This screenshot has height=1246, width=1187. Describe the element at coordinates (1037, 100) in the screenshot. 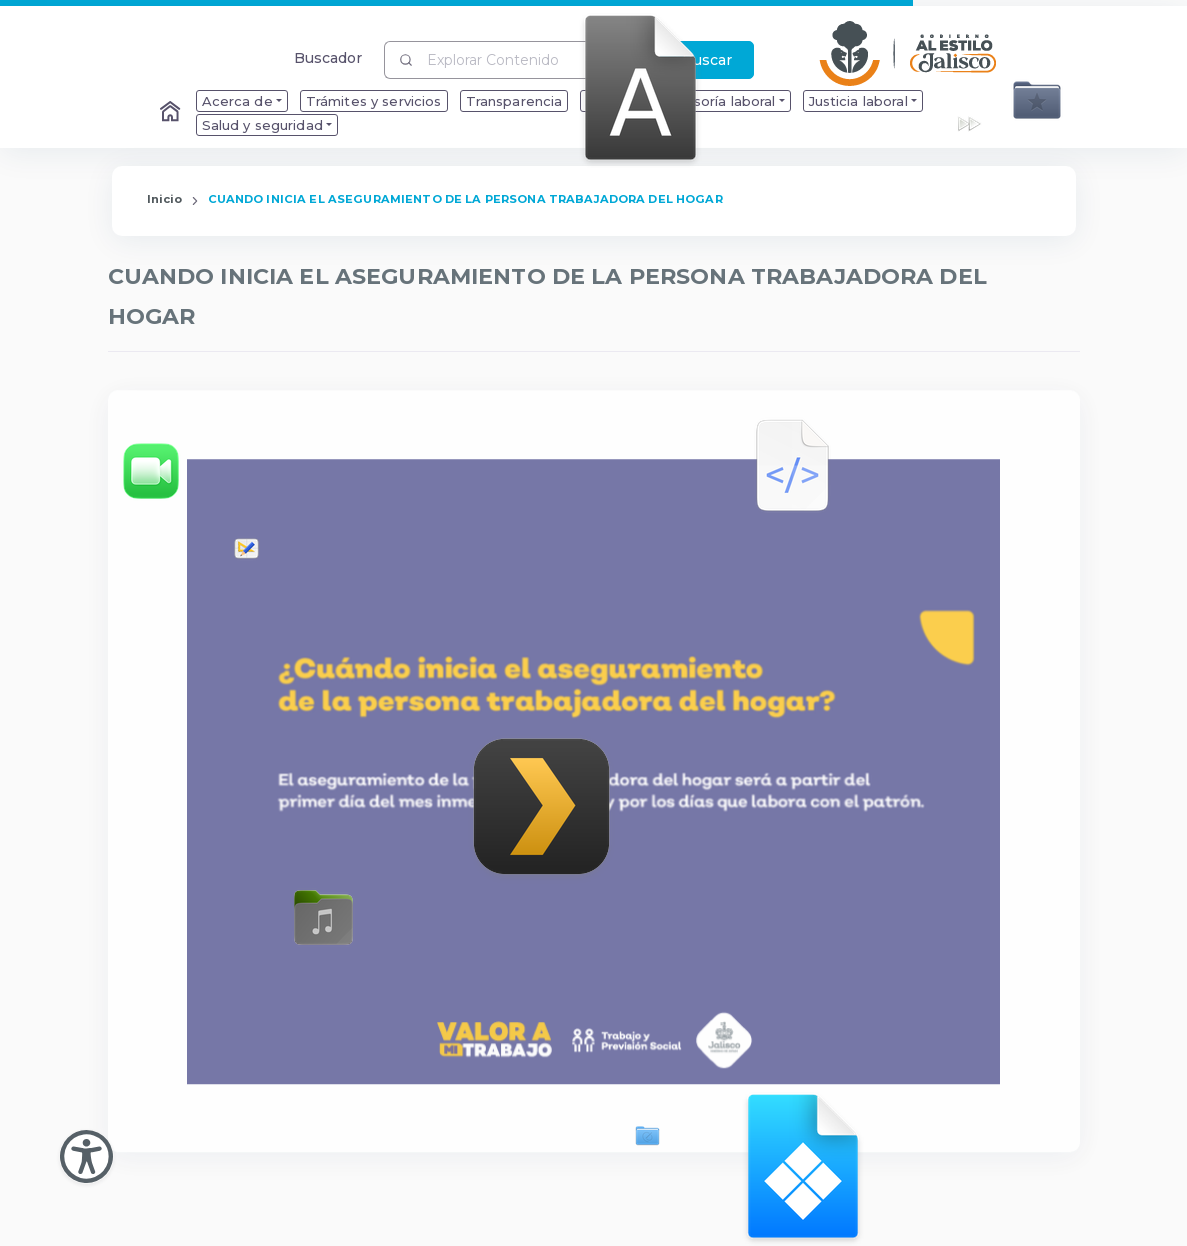

I see `open bookmarked or favorite files` at that location.